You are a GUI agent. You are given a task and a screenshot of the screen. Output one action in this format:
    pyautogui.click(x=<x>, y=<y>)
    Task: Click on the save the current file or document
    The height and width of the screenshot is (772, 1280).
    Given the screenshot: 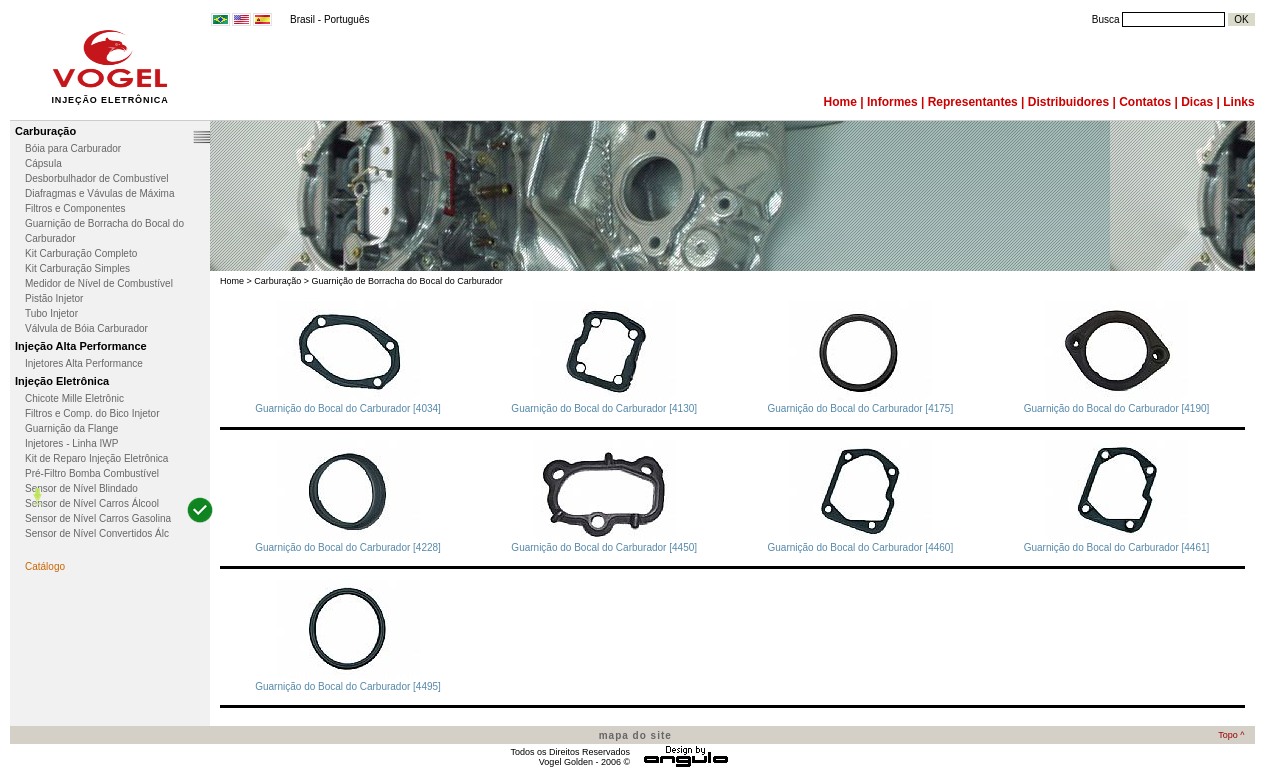 What is the action you would take?
    pyautogui.click(x=37, y=495)
    